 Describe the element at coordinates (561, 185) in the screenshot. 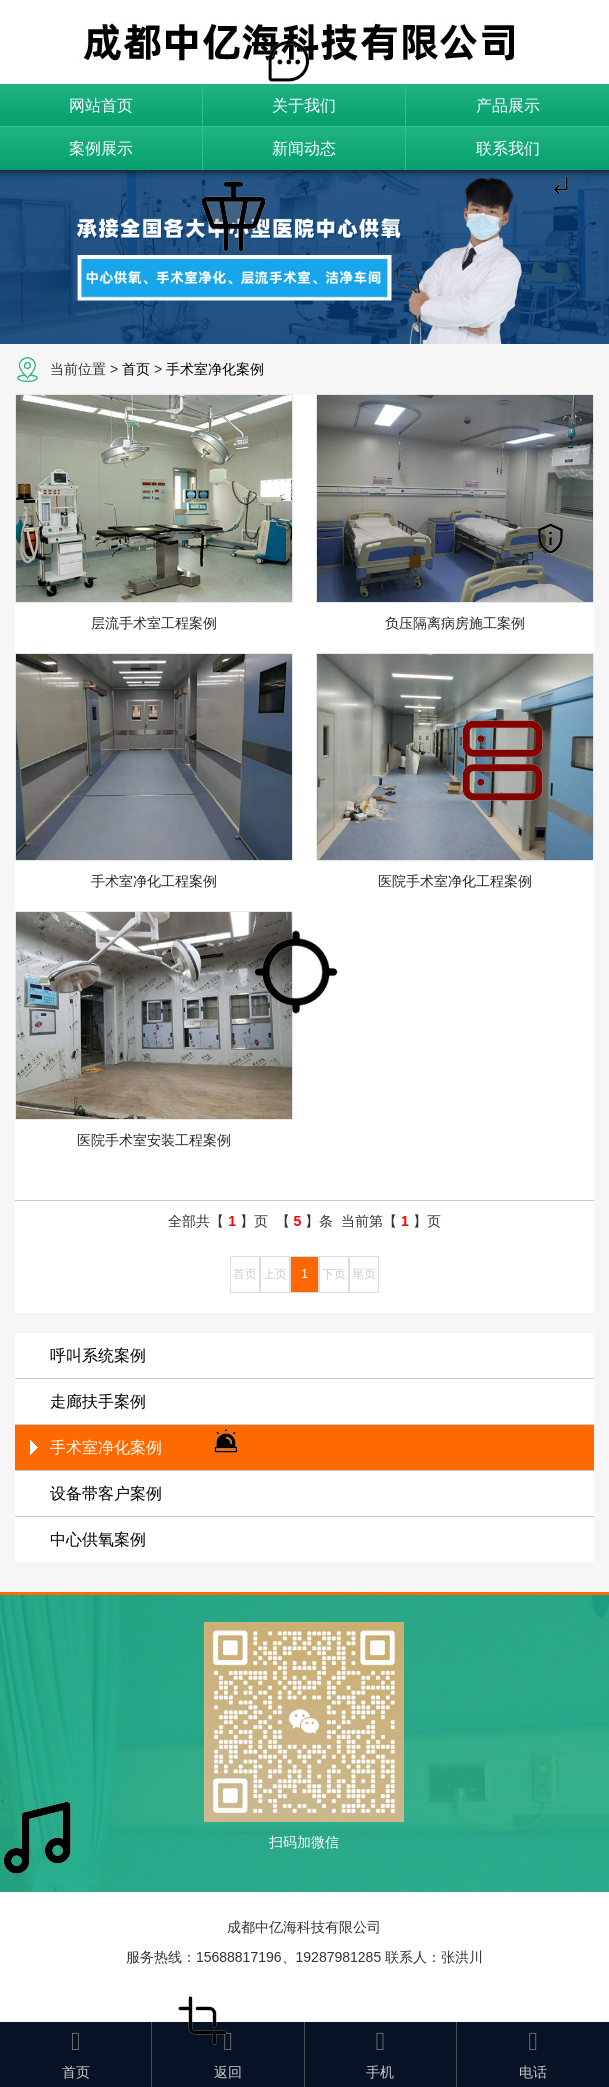

I see `return to previous line or item` at that location.